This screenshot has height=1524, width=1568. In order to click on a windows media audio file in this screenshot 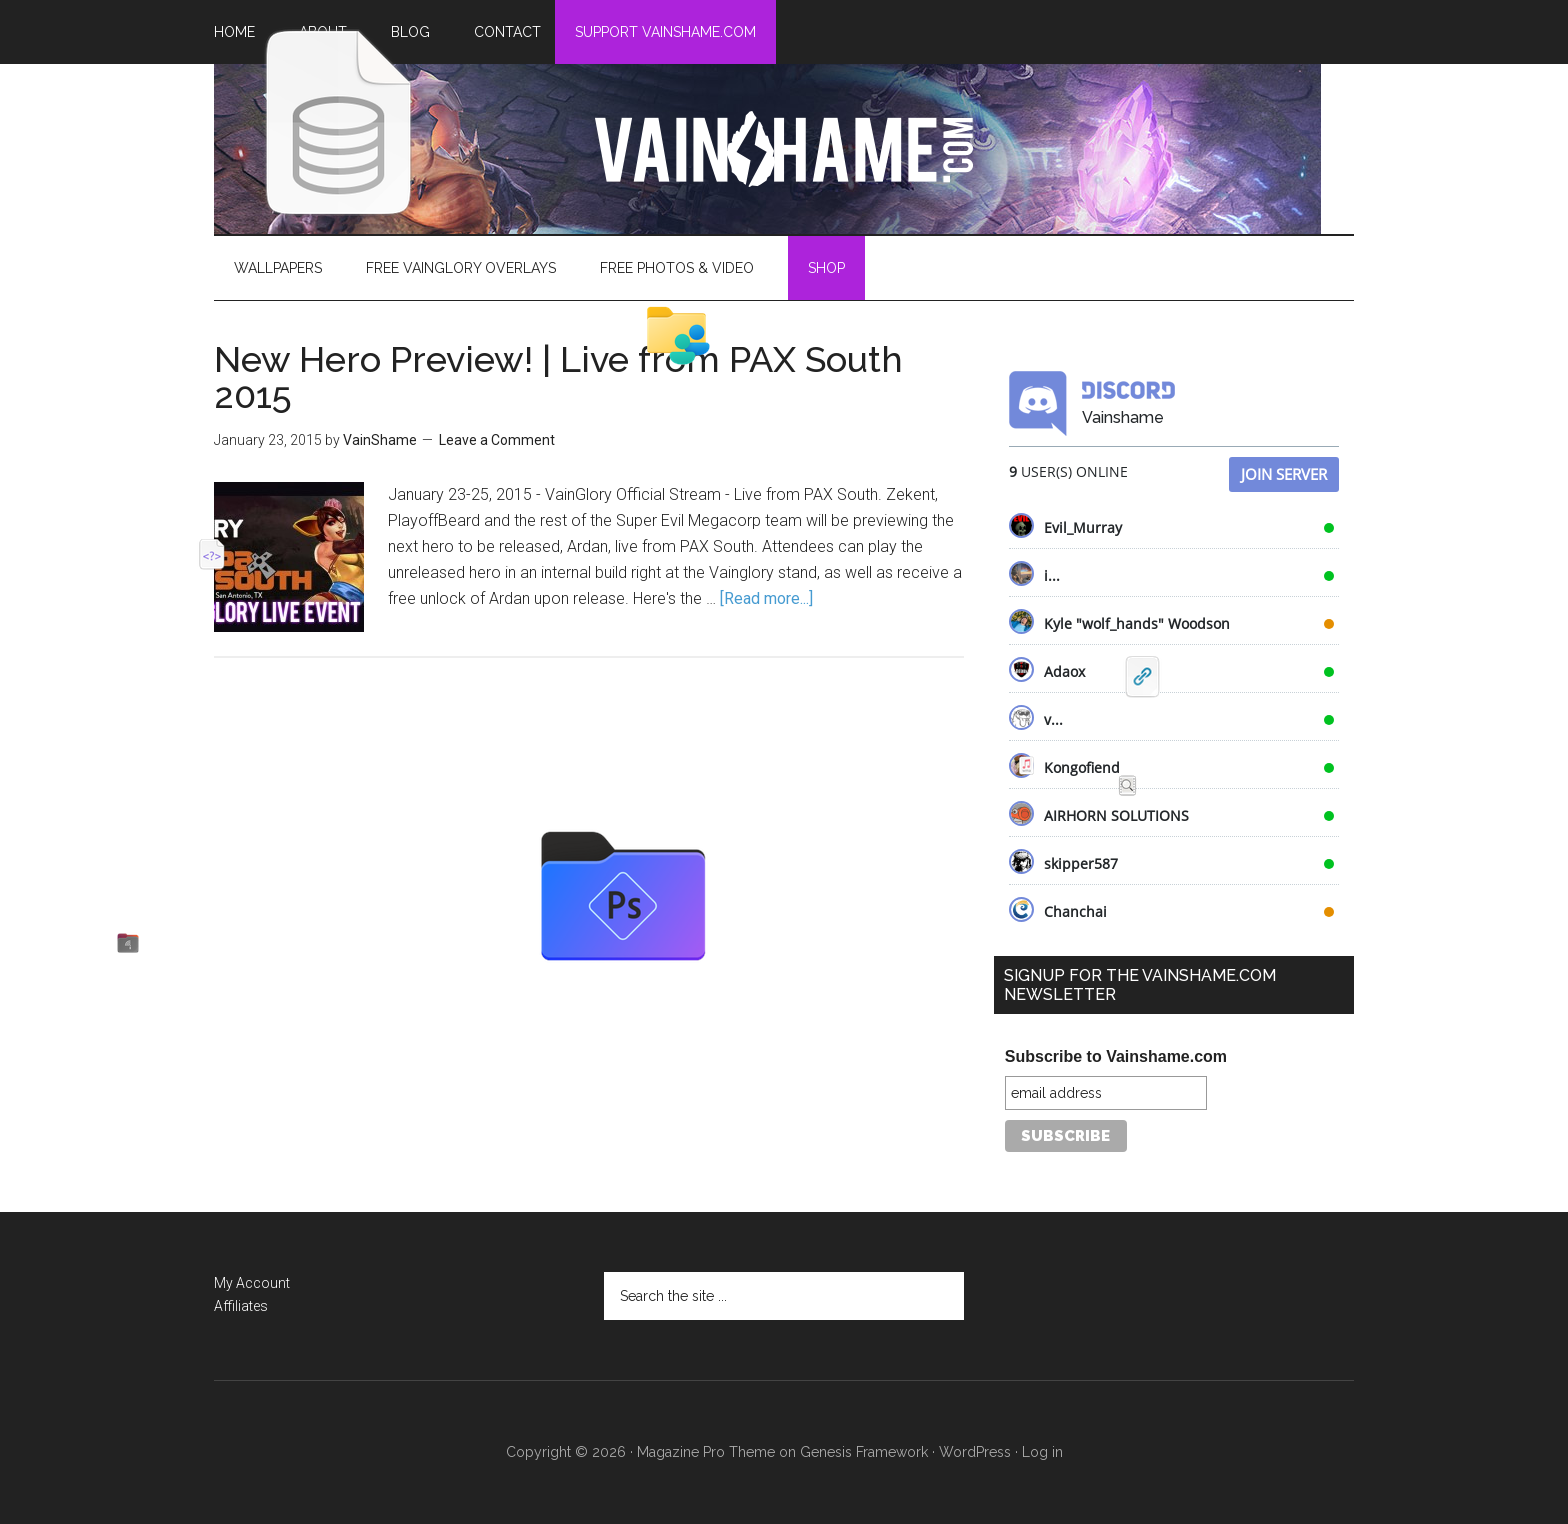, I will do `click(1026, 765)`.